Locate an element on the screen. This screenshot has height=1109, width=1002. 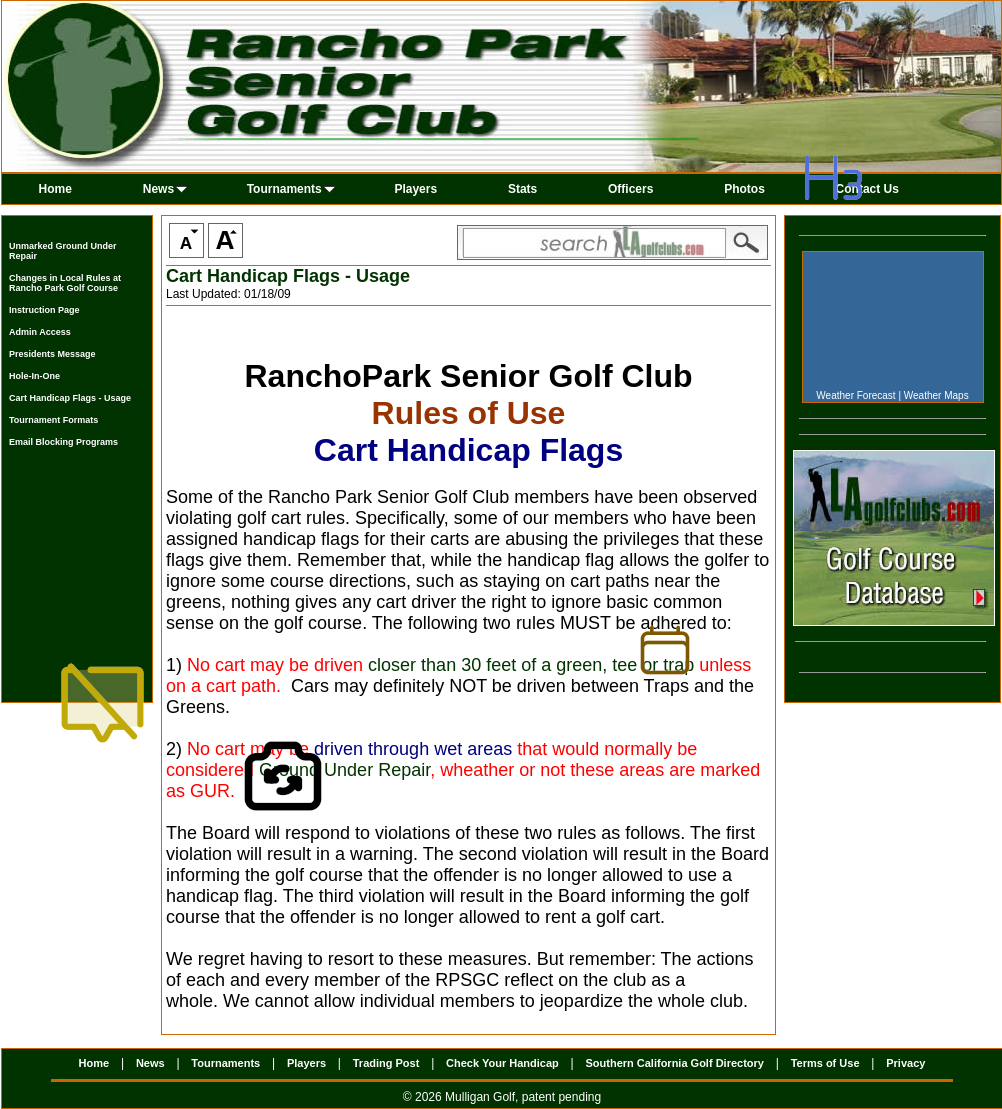
format text as heading level 3 is located at coordinates (833, 177).